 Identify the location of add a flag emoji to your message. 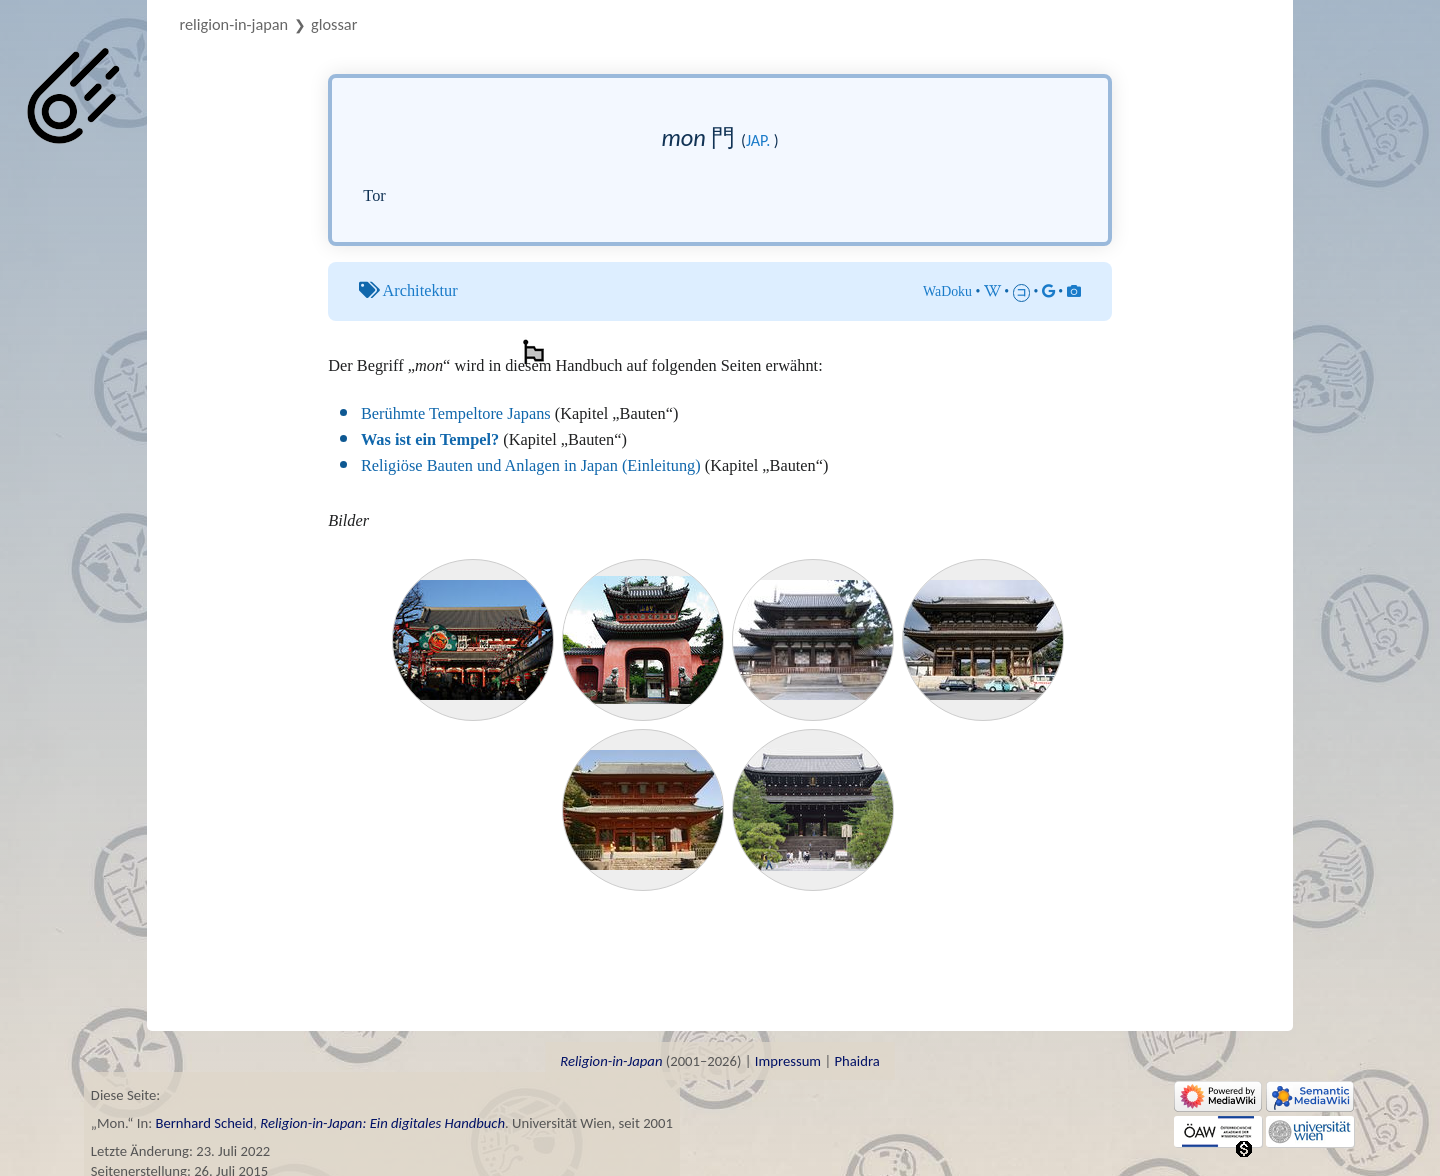
(533, 352).